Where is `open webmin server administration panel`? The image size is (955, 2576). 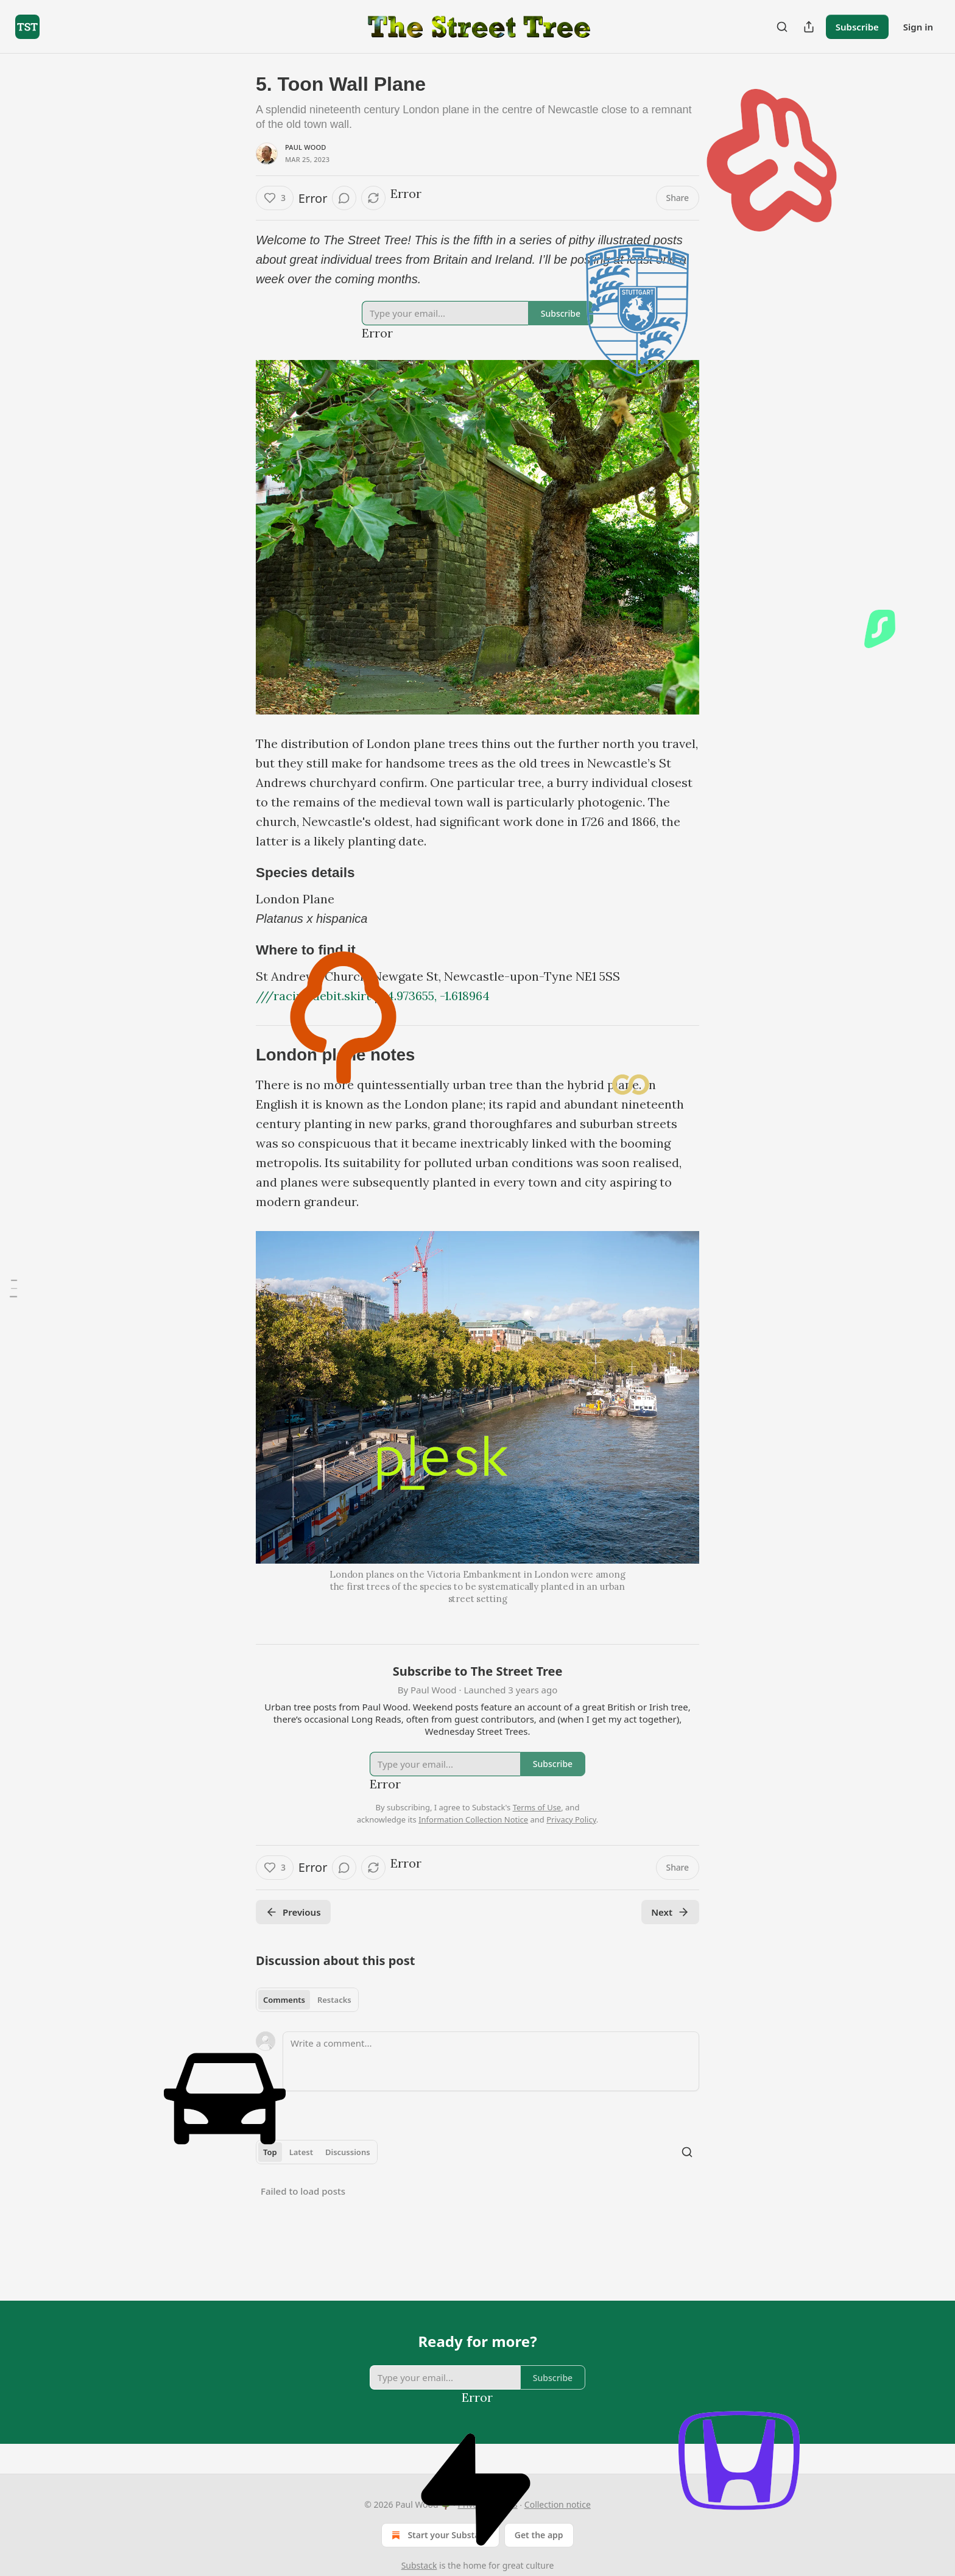 open webmin server administration panel is located at coordinates (772, 160).